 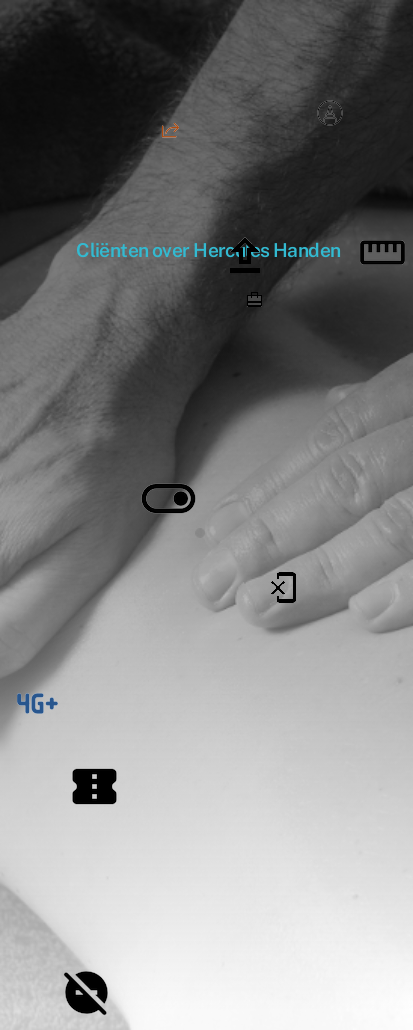 What do you see at coordinates (170, 129) in the screenshot?
I see `share this content` at bounding box center [170, 129].